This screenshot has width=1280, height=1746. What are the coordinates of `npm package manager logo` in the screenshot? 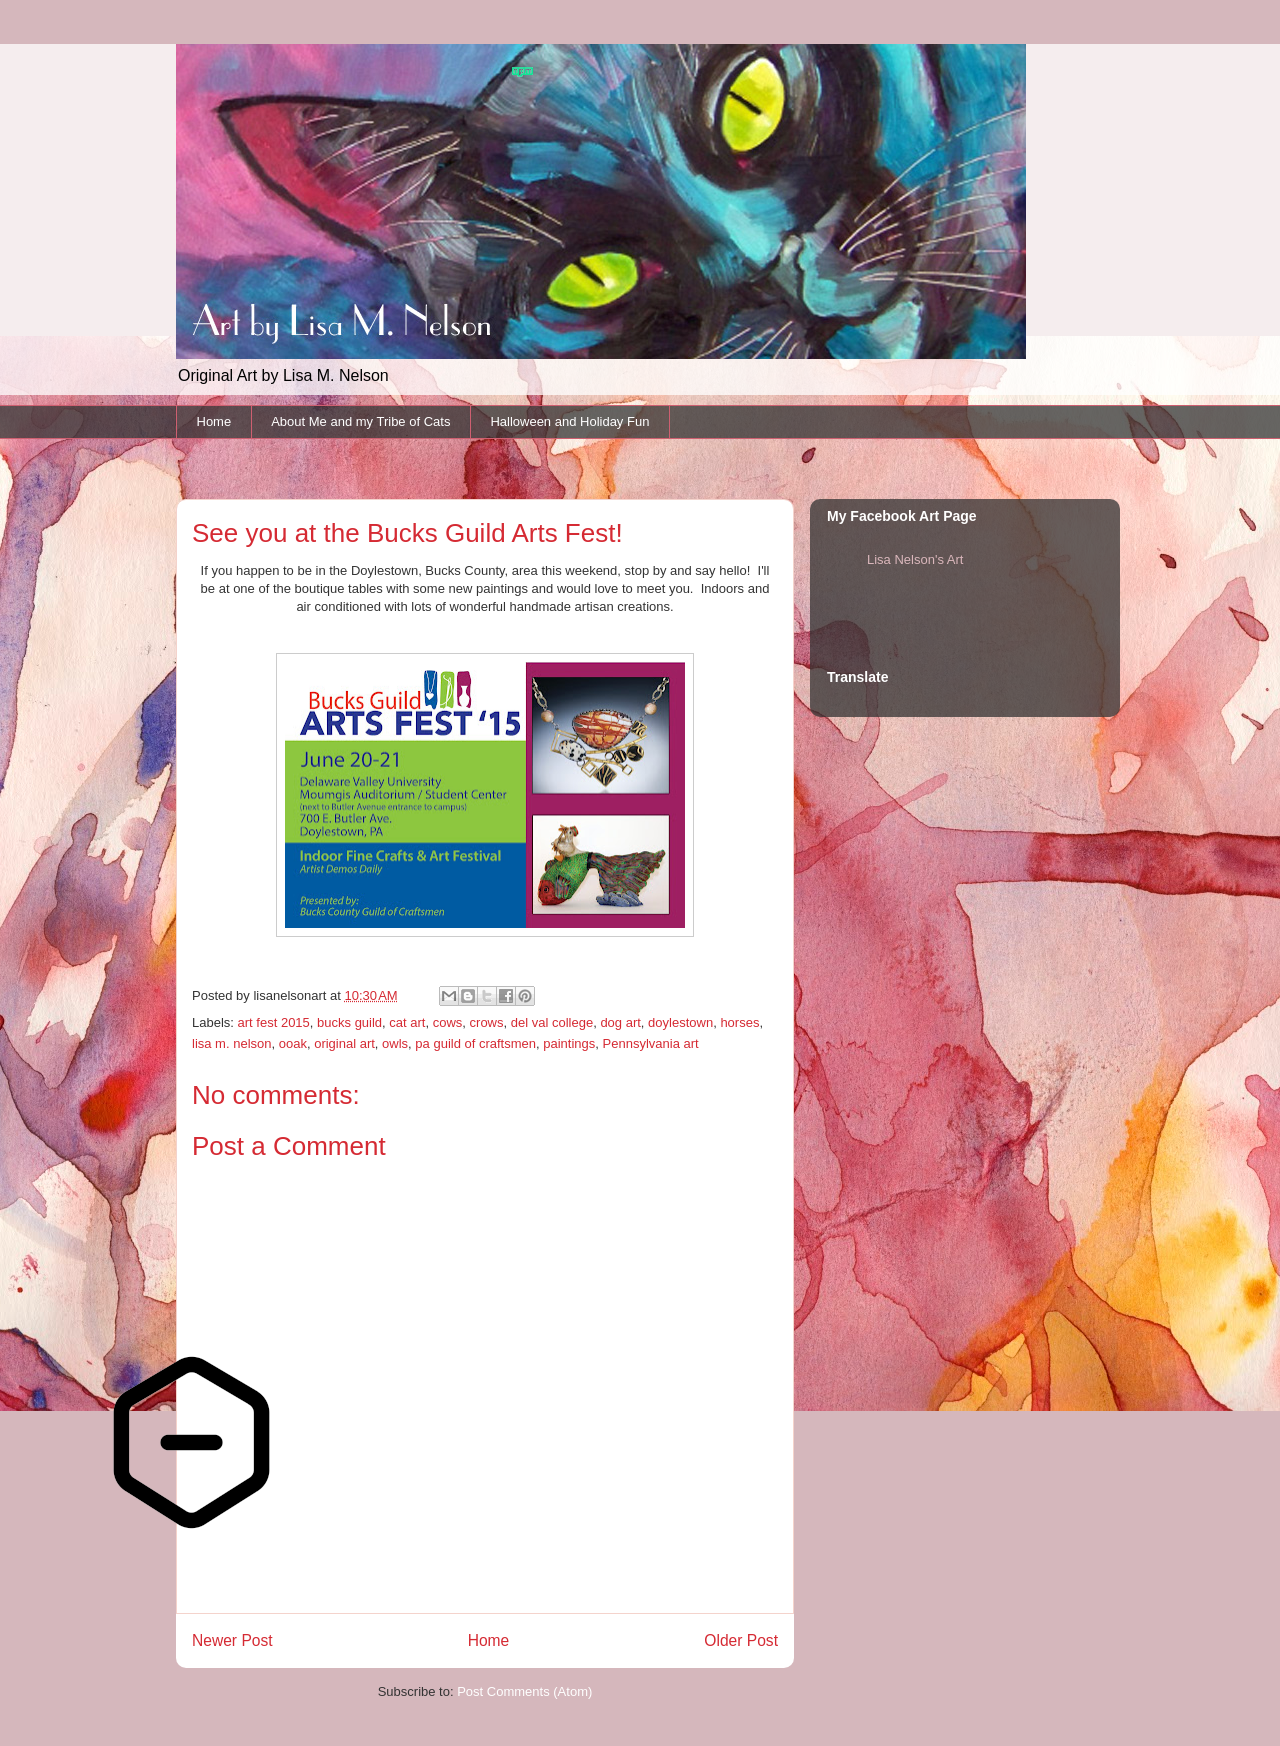 It's located at (522, 71).